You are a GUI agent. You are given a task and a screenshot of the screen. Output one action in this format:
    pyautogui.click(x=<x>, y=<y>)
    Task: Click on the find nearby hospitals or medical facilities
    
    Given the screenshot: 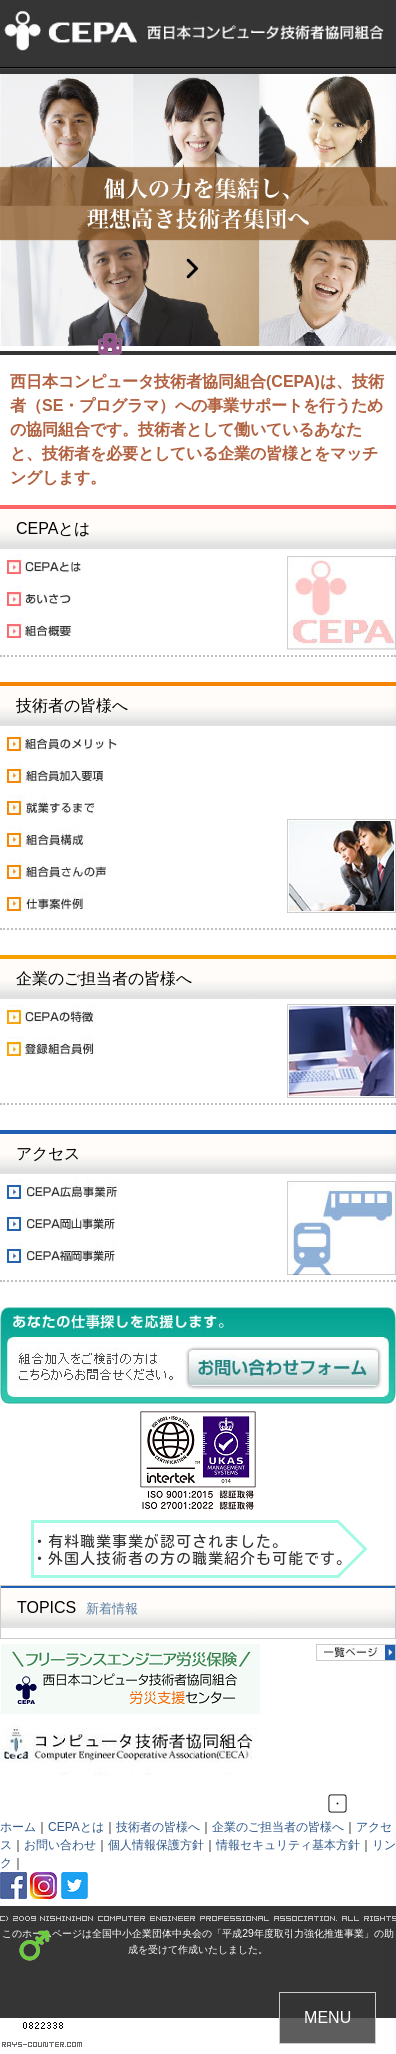 What is the action you would take?
    pyautogui.click(x=110, y=344)
    